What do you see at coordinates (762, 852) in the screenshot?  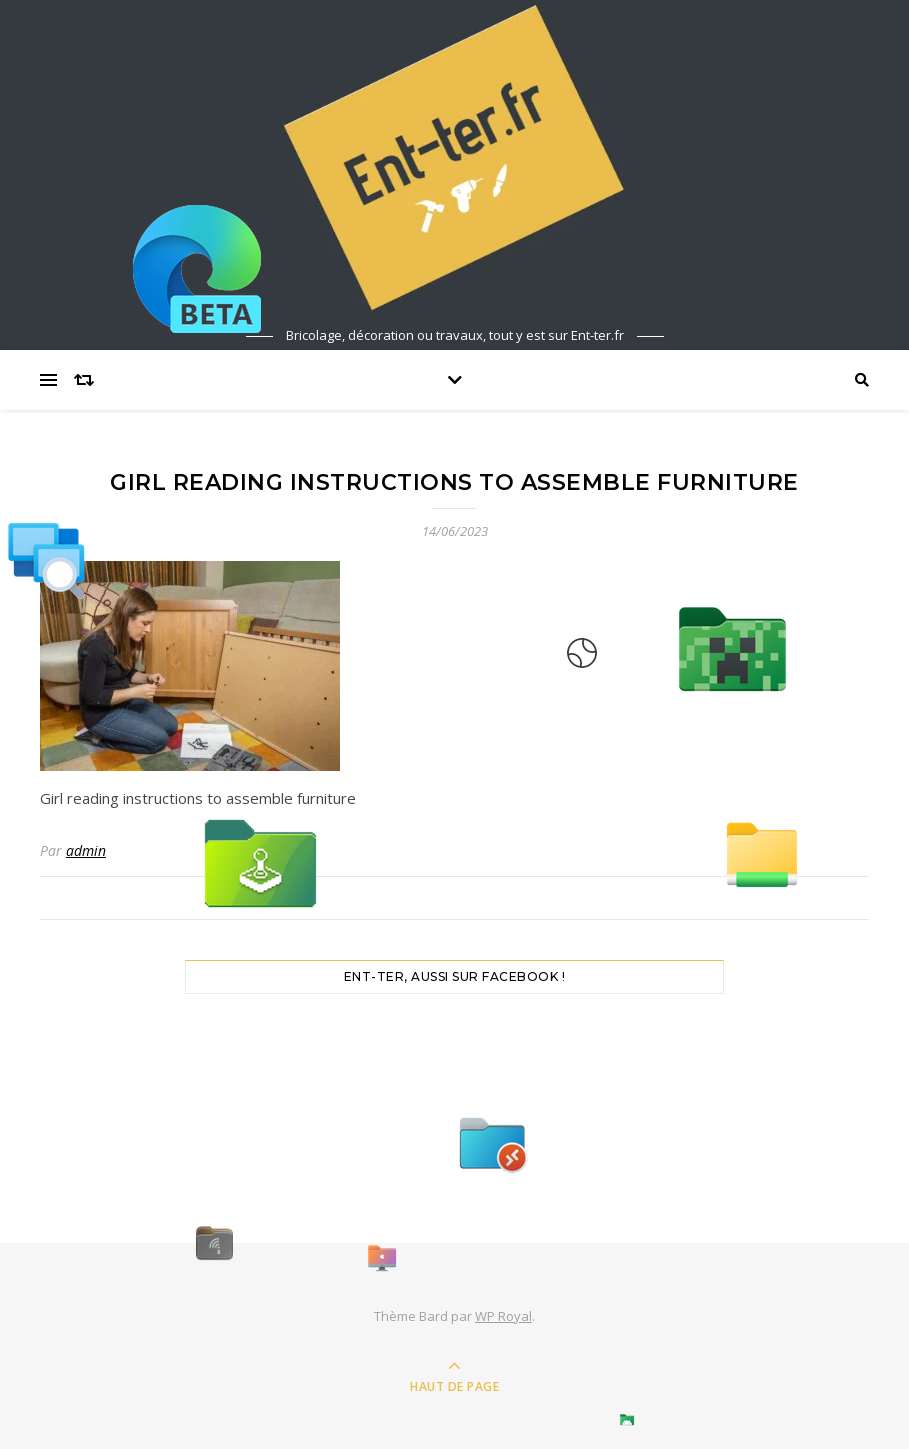 I see `access shared network folder` at bounding box center [762, 852].